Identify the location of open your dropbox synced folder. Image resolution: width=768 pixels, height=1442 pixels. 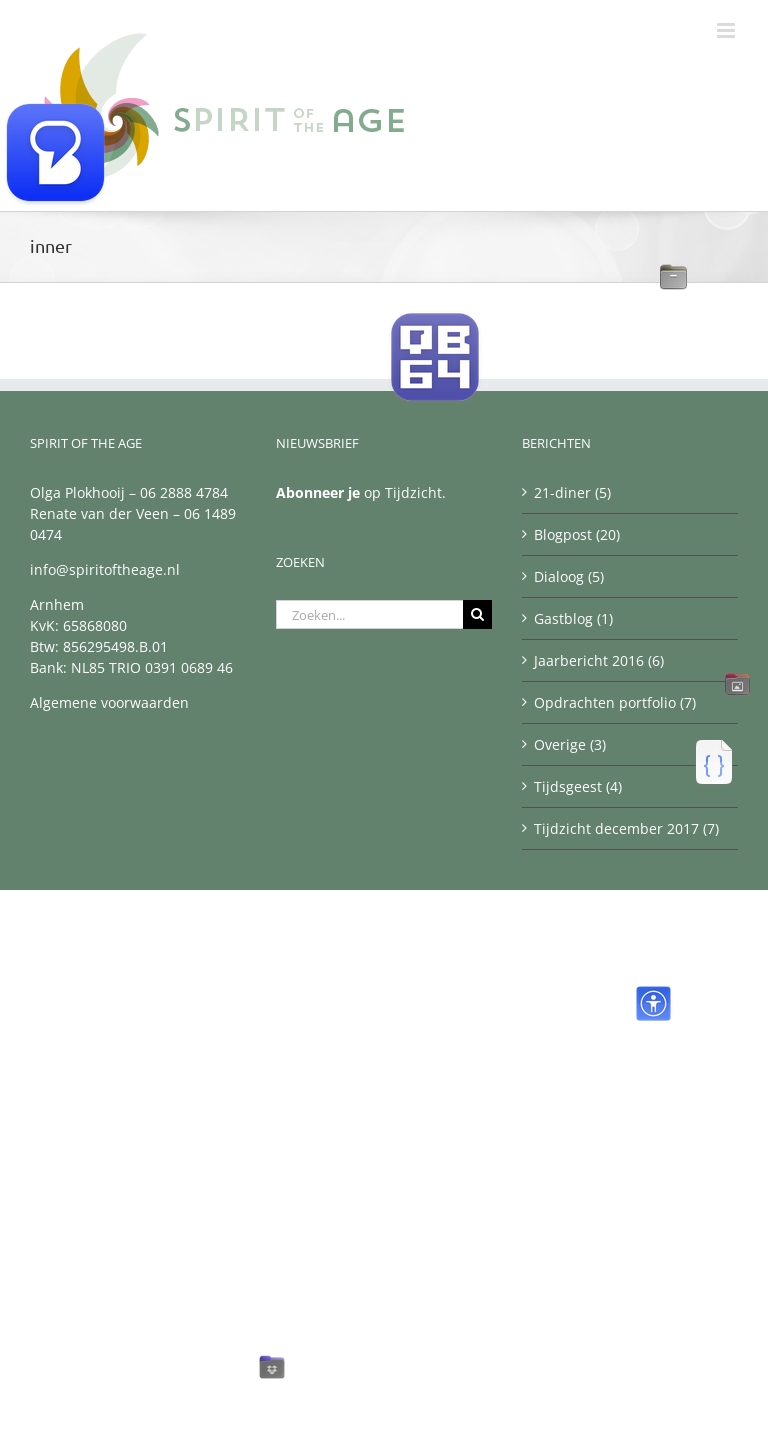
(272, 1367).